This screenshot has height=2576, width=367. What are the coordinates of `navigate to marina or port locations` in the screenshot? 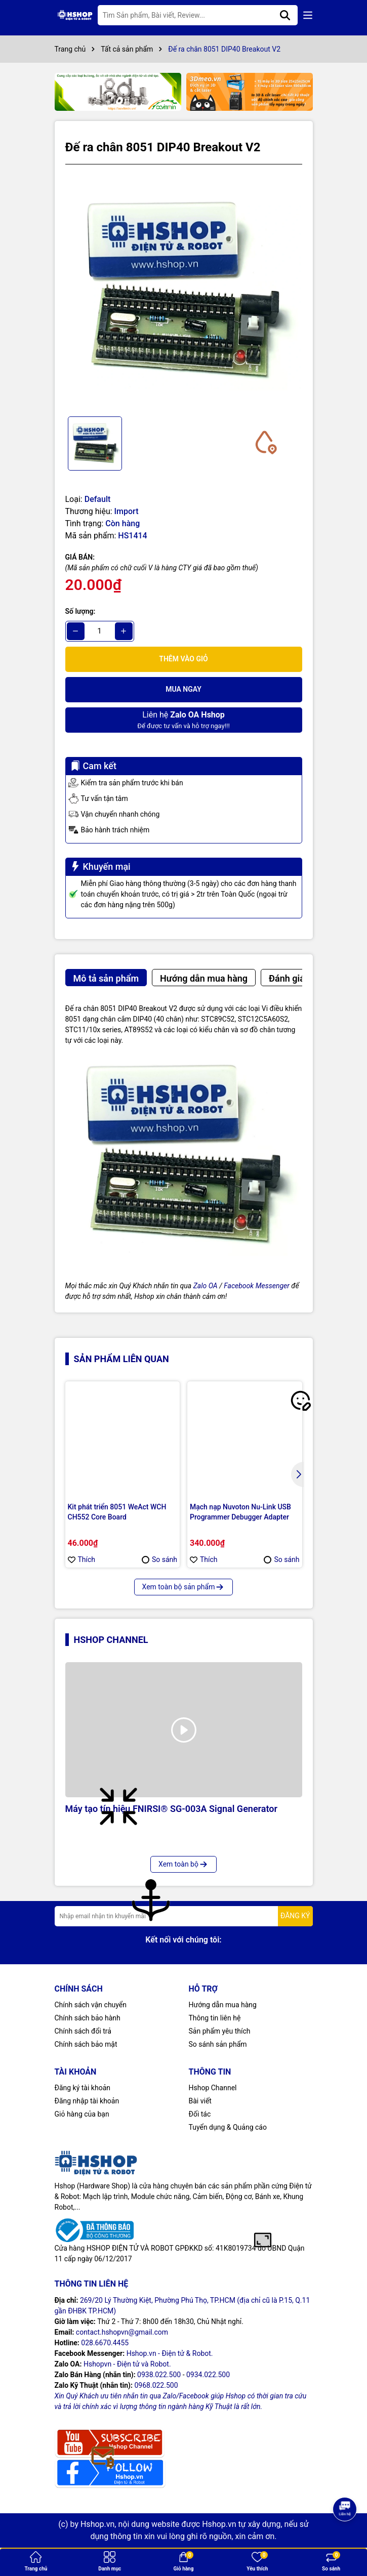 It's located at (151, 1899).